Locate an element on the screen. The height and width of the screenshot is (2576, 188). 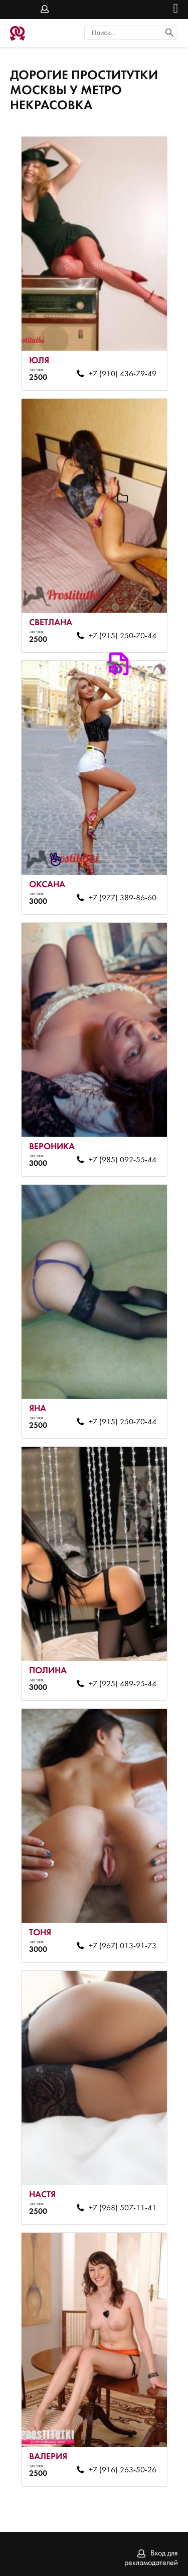
peace sign or victory gesture is located at coordinates (56, 859).